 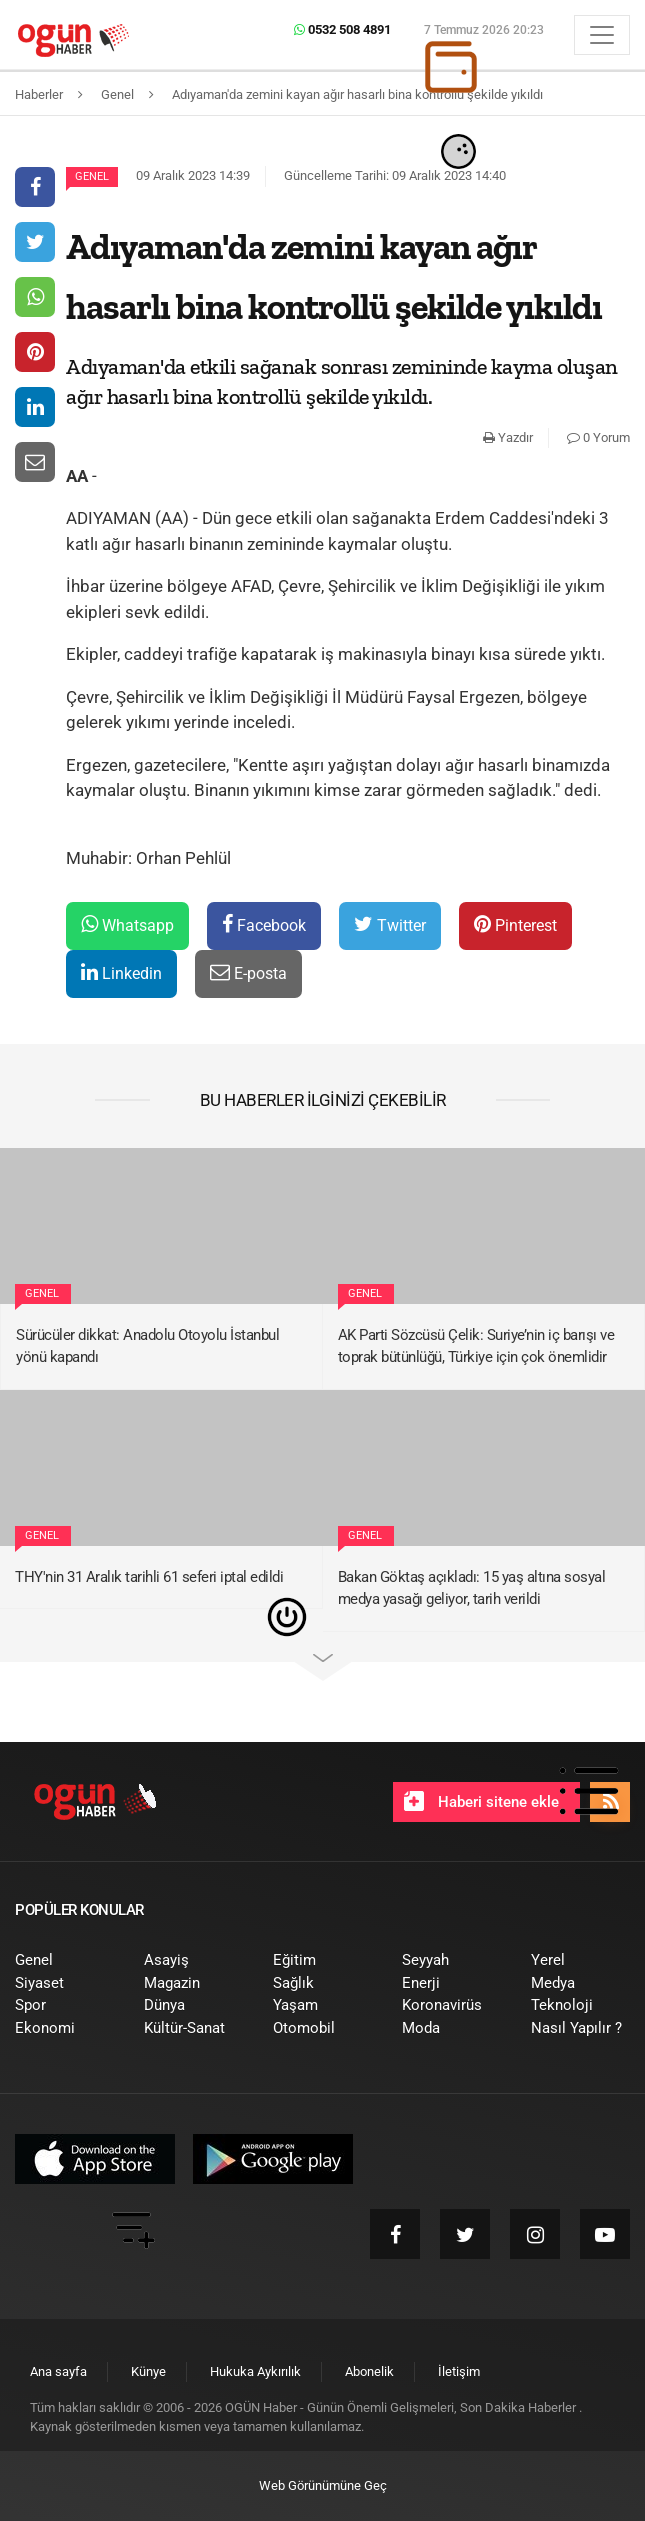 I want to click on access bowling or sports games, so click(x=458, y=151).